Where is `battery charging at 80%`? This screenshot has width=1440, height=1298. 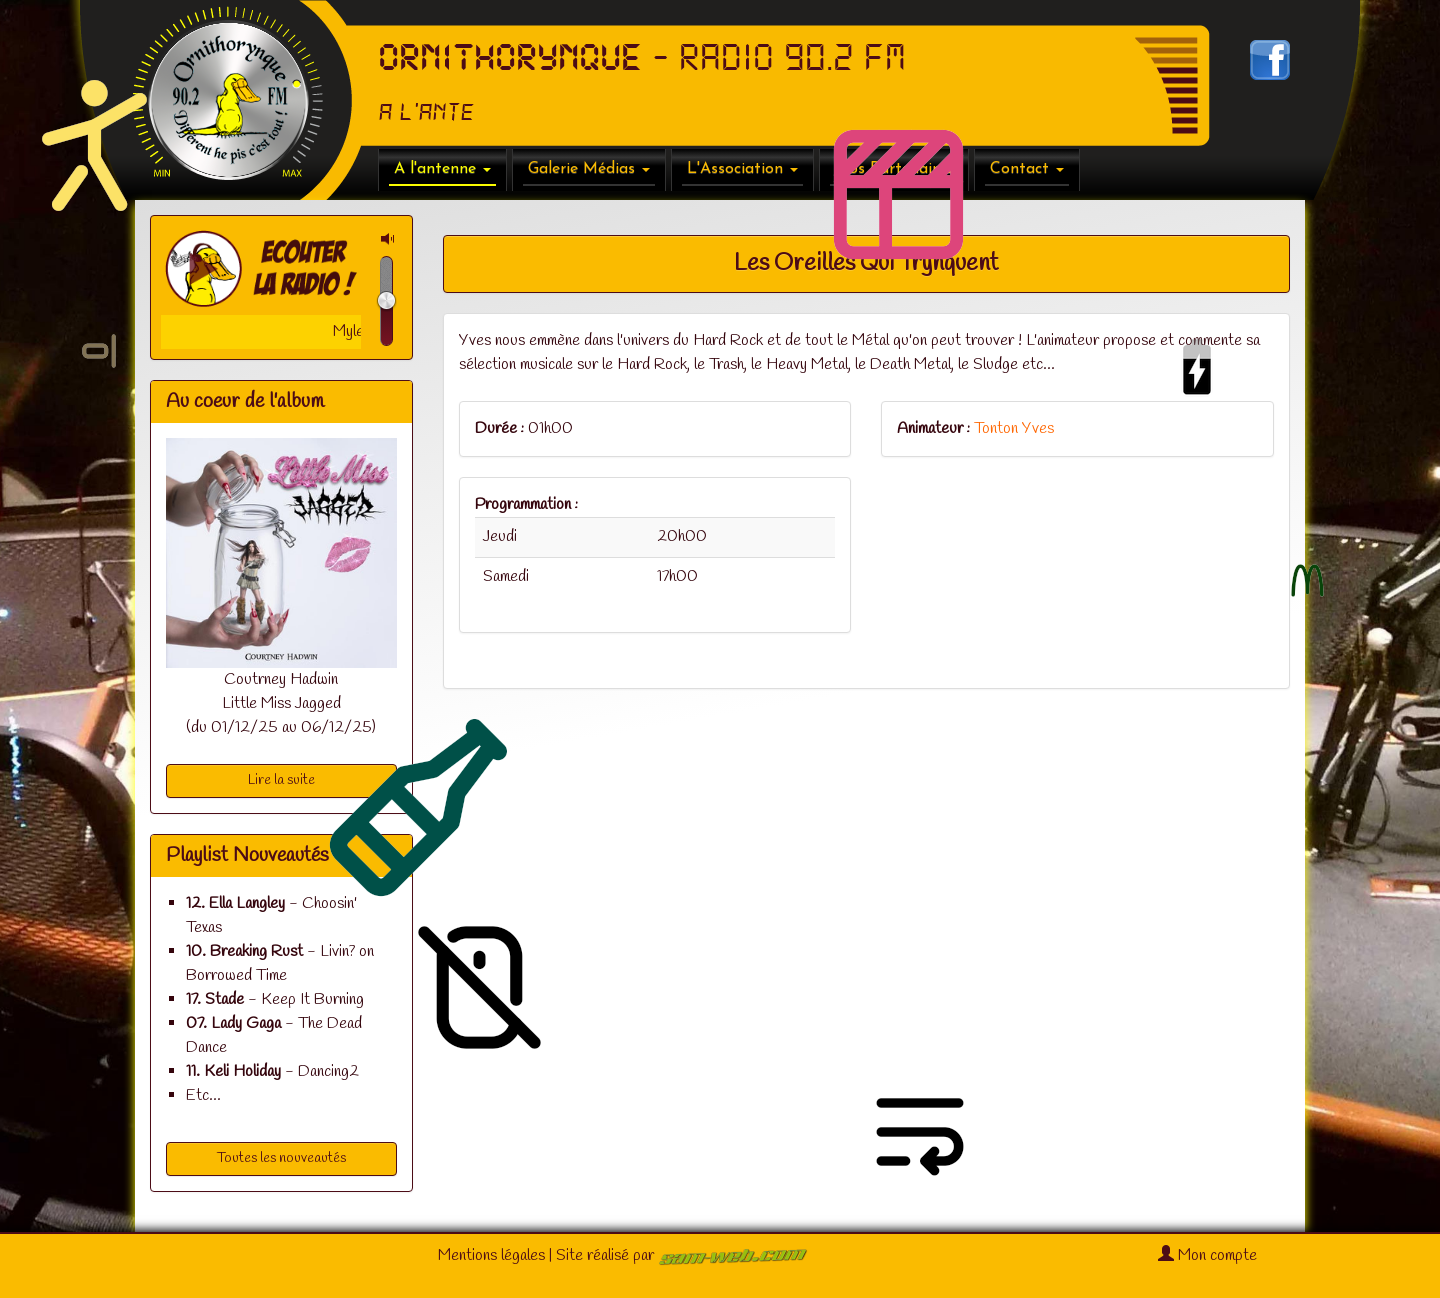 battery charging at 80% is located at coordinates (1197, 367).